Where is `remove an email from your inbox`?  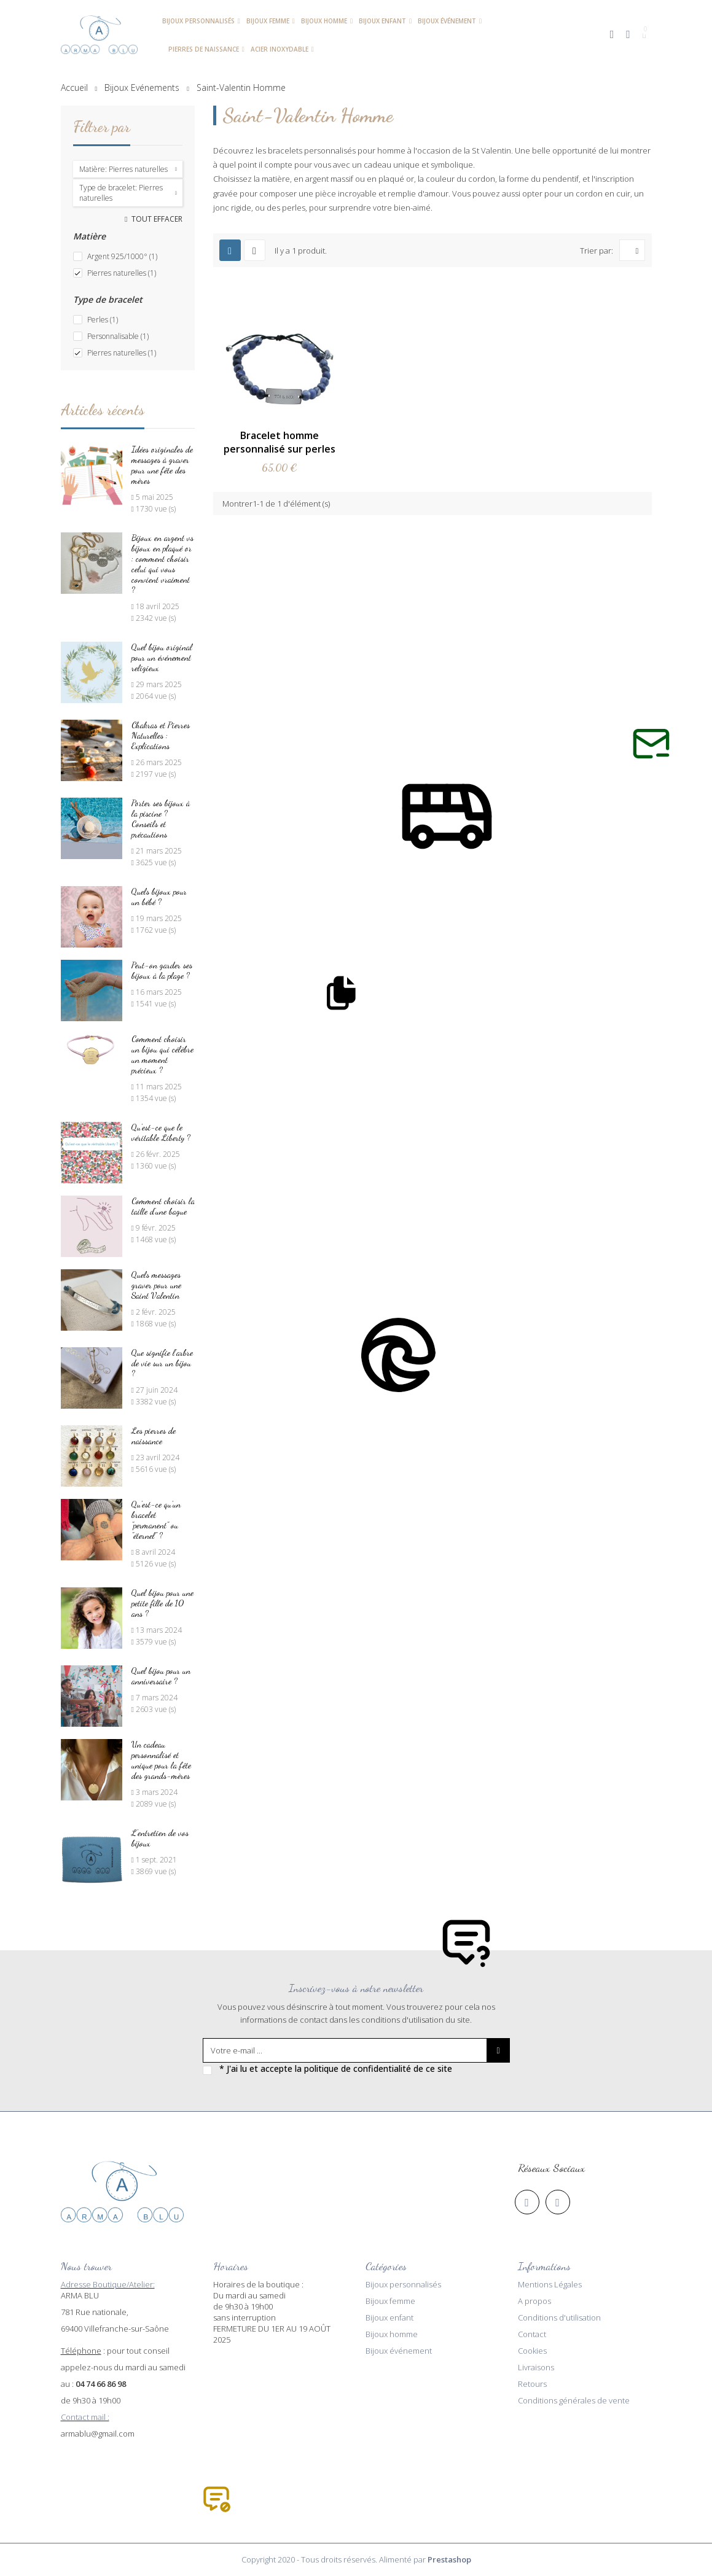
remove an email from your inbox is located at coordinates (651, 744).